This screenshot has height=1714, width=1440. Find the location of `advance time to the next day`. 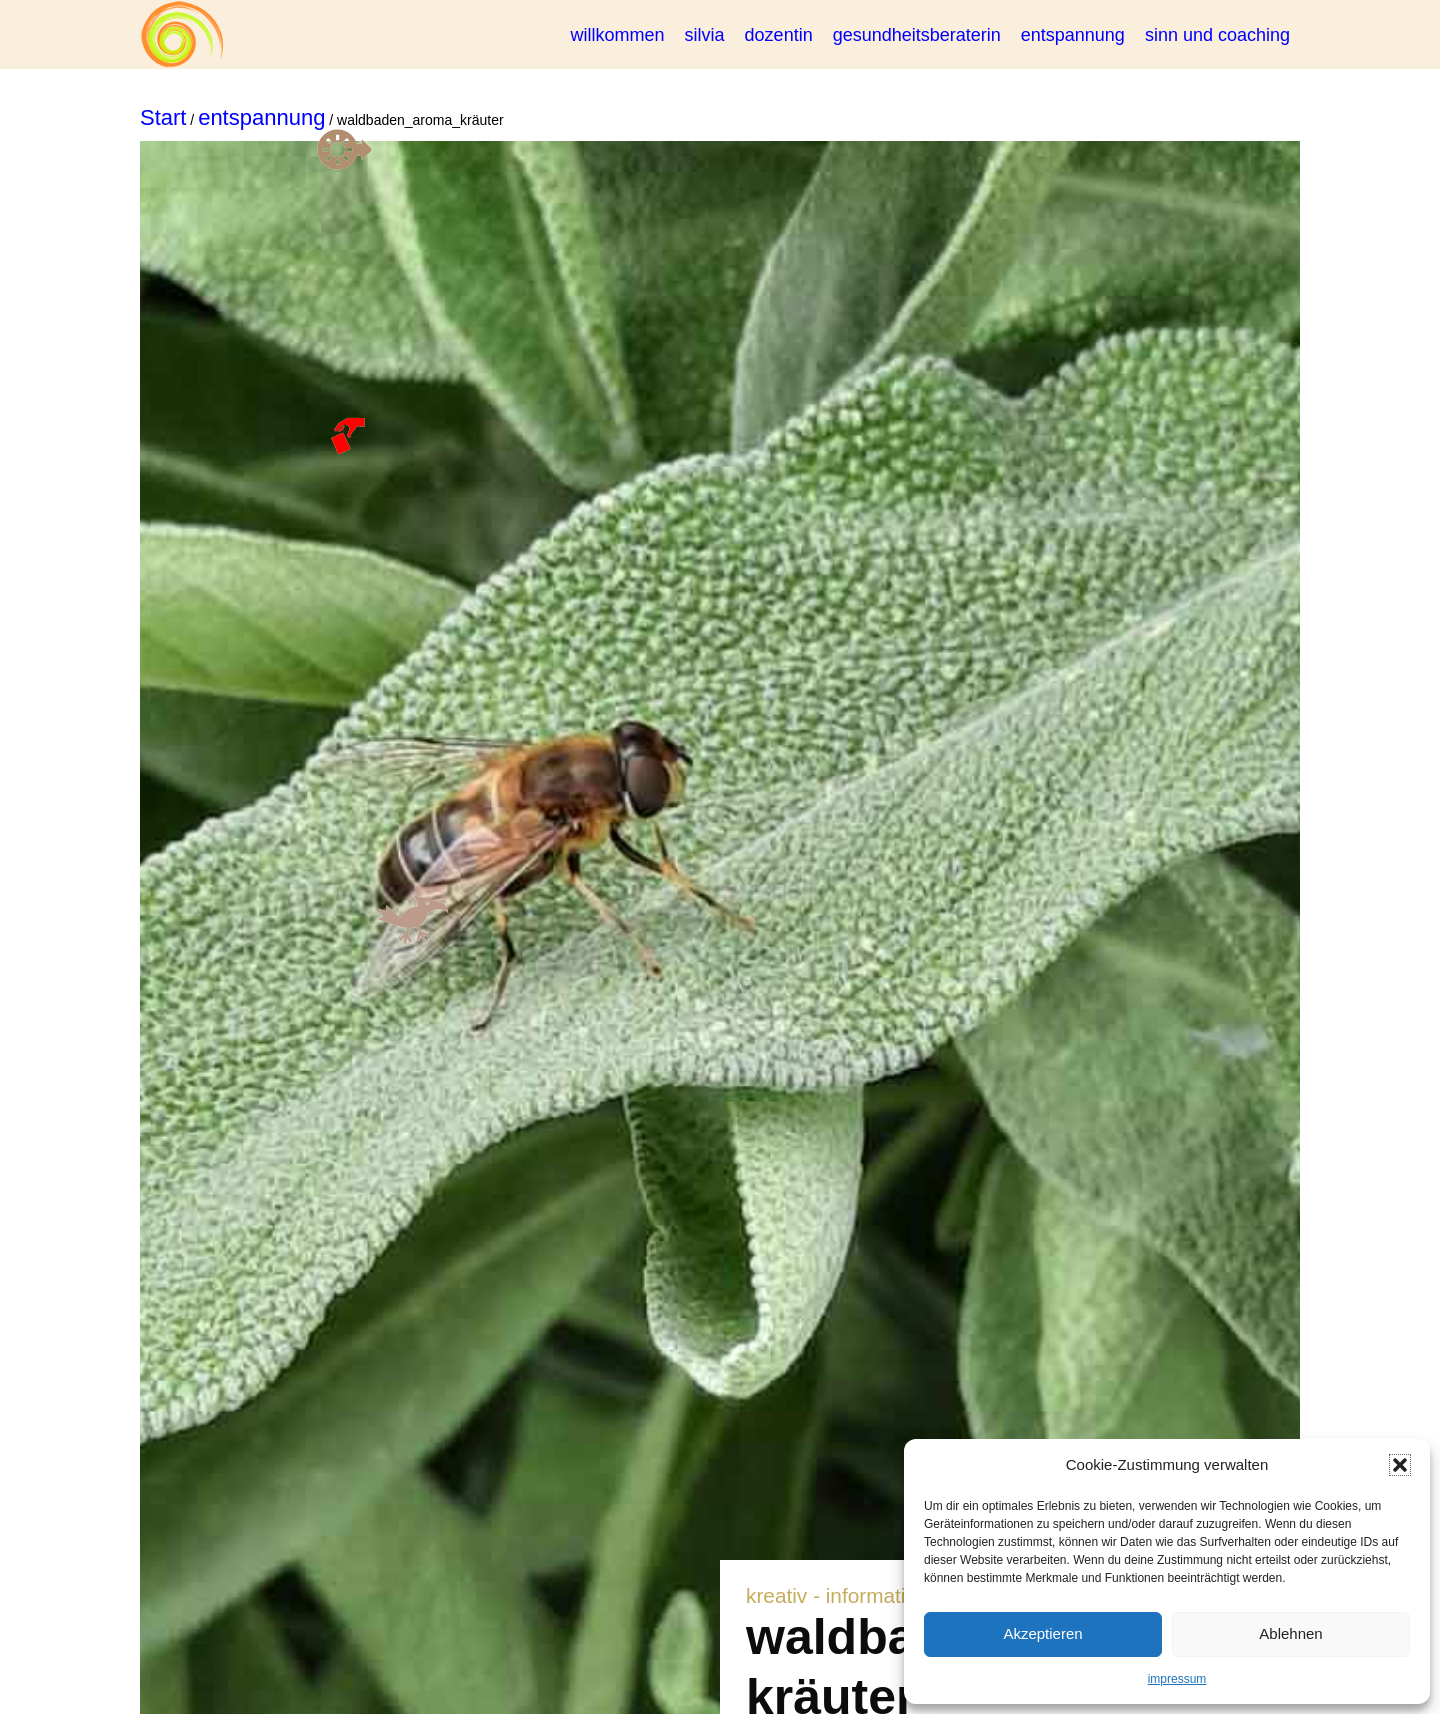

advance time to the next day is located at coordinates (344, 149).